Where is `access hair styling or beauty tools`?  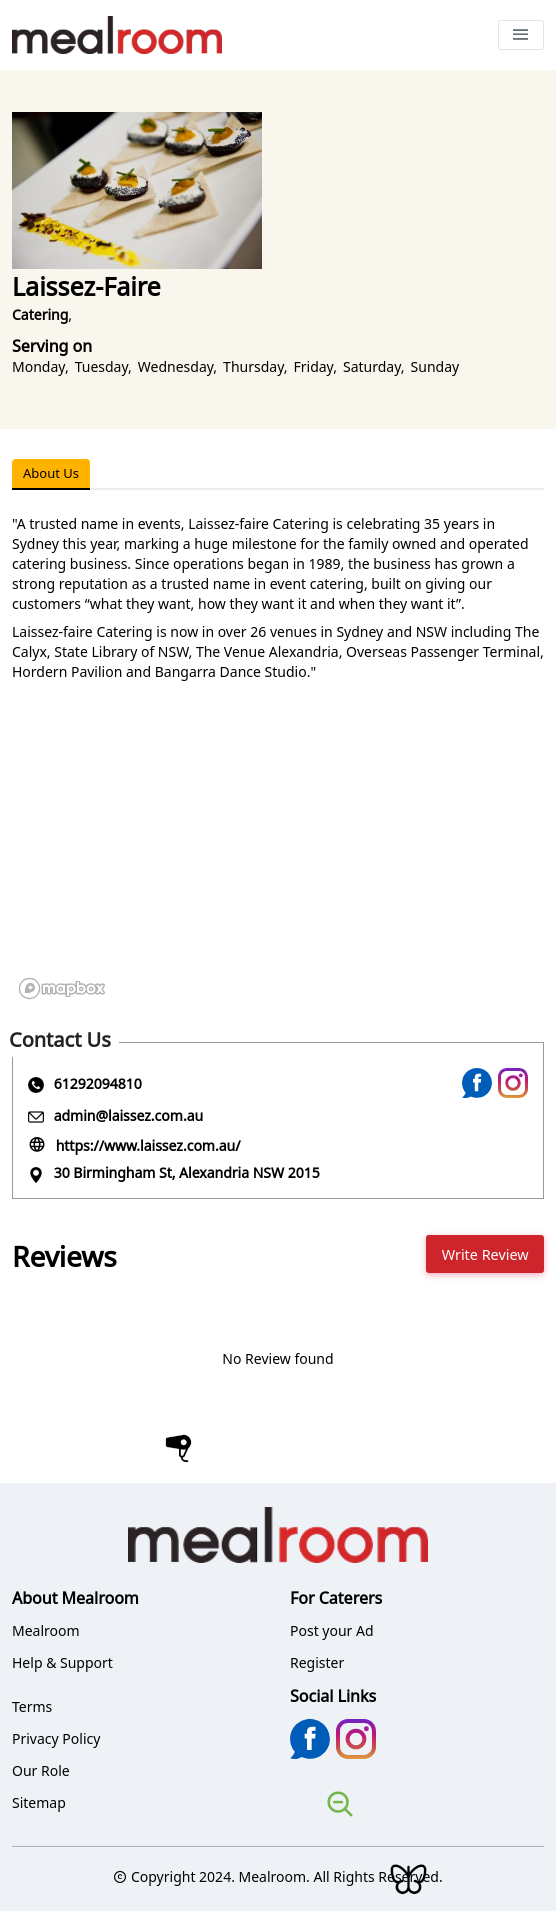 access hair styling or beauty tools is located at coordinates (179, 1447).